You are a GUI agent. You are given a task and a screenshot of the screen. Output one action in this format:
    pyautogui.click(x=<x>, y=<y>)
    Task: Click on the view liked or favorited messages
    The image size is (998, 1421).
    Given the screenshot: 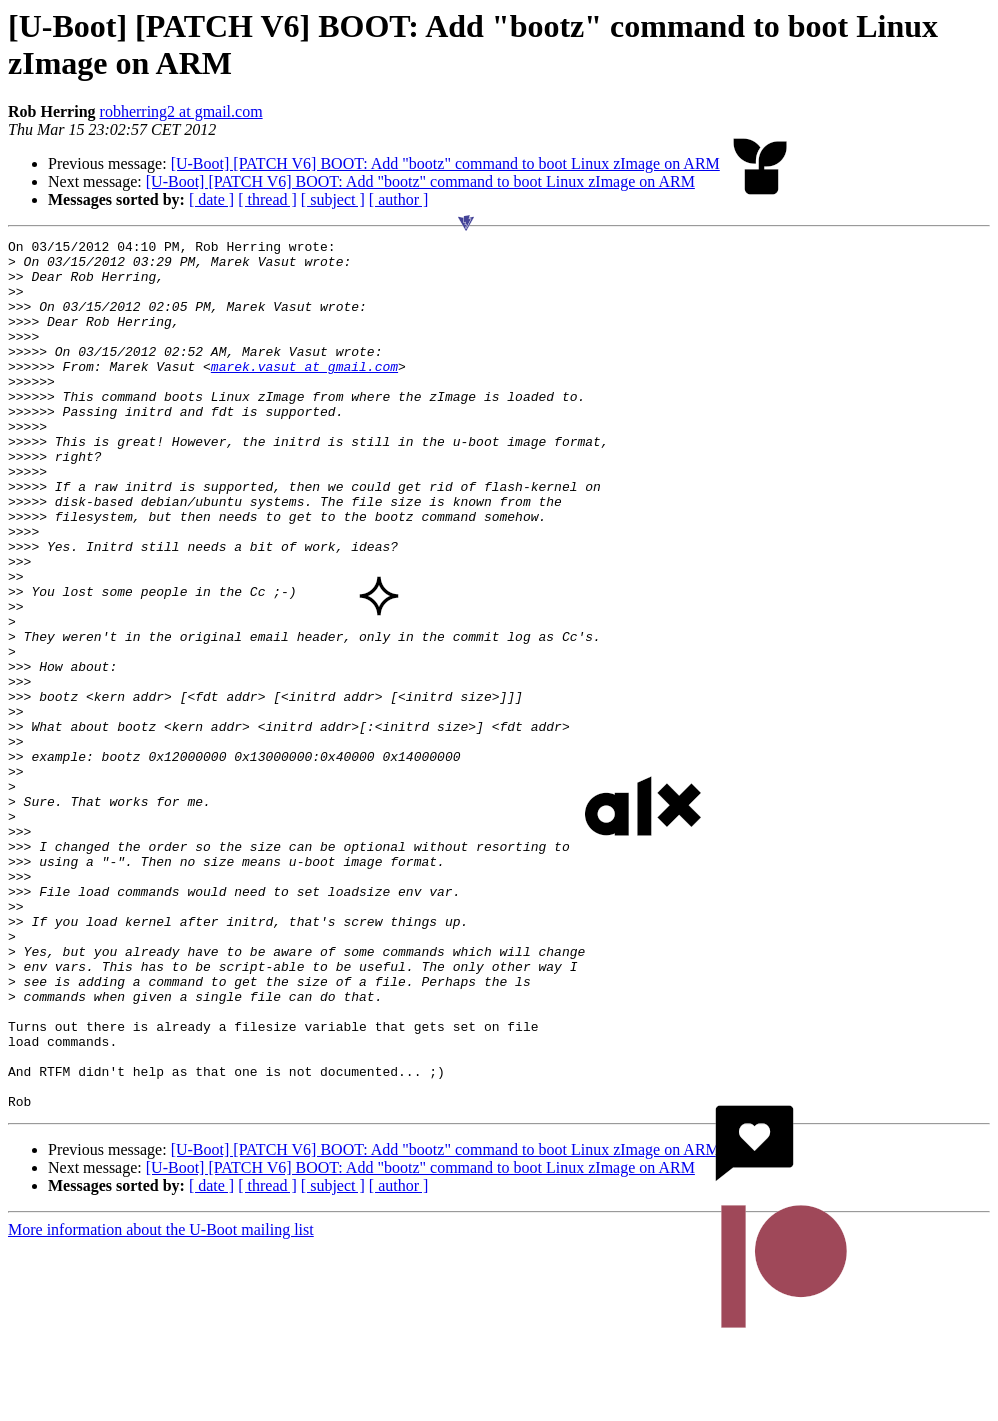 What is the action you would take?
    pyautogui.click(x=754, y=1140)
    